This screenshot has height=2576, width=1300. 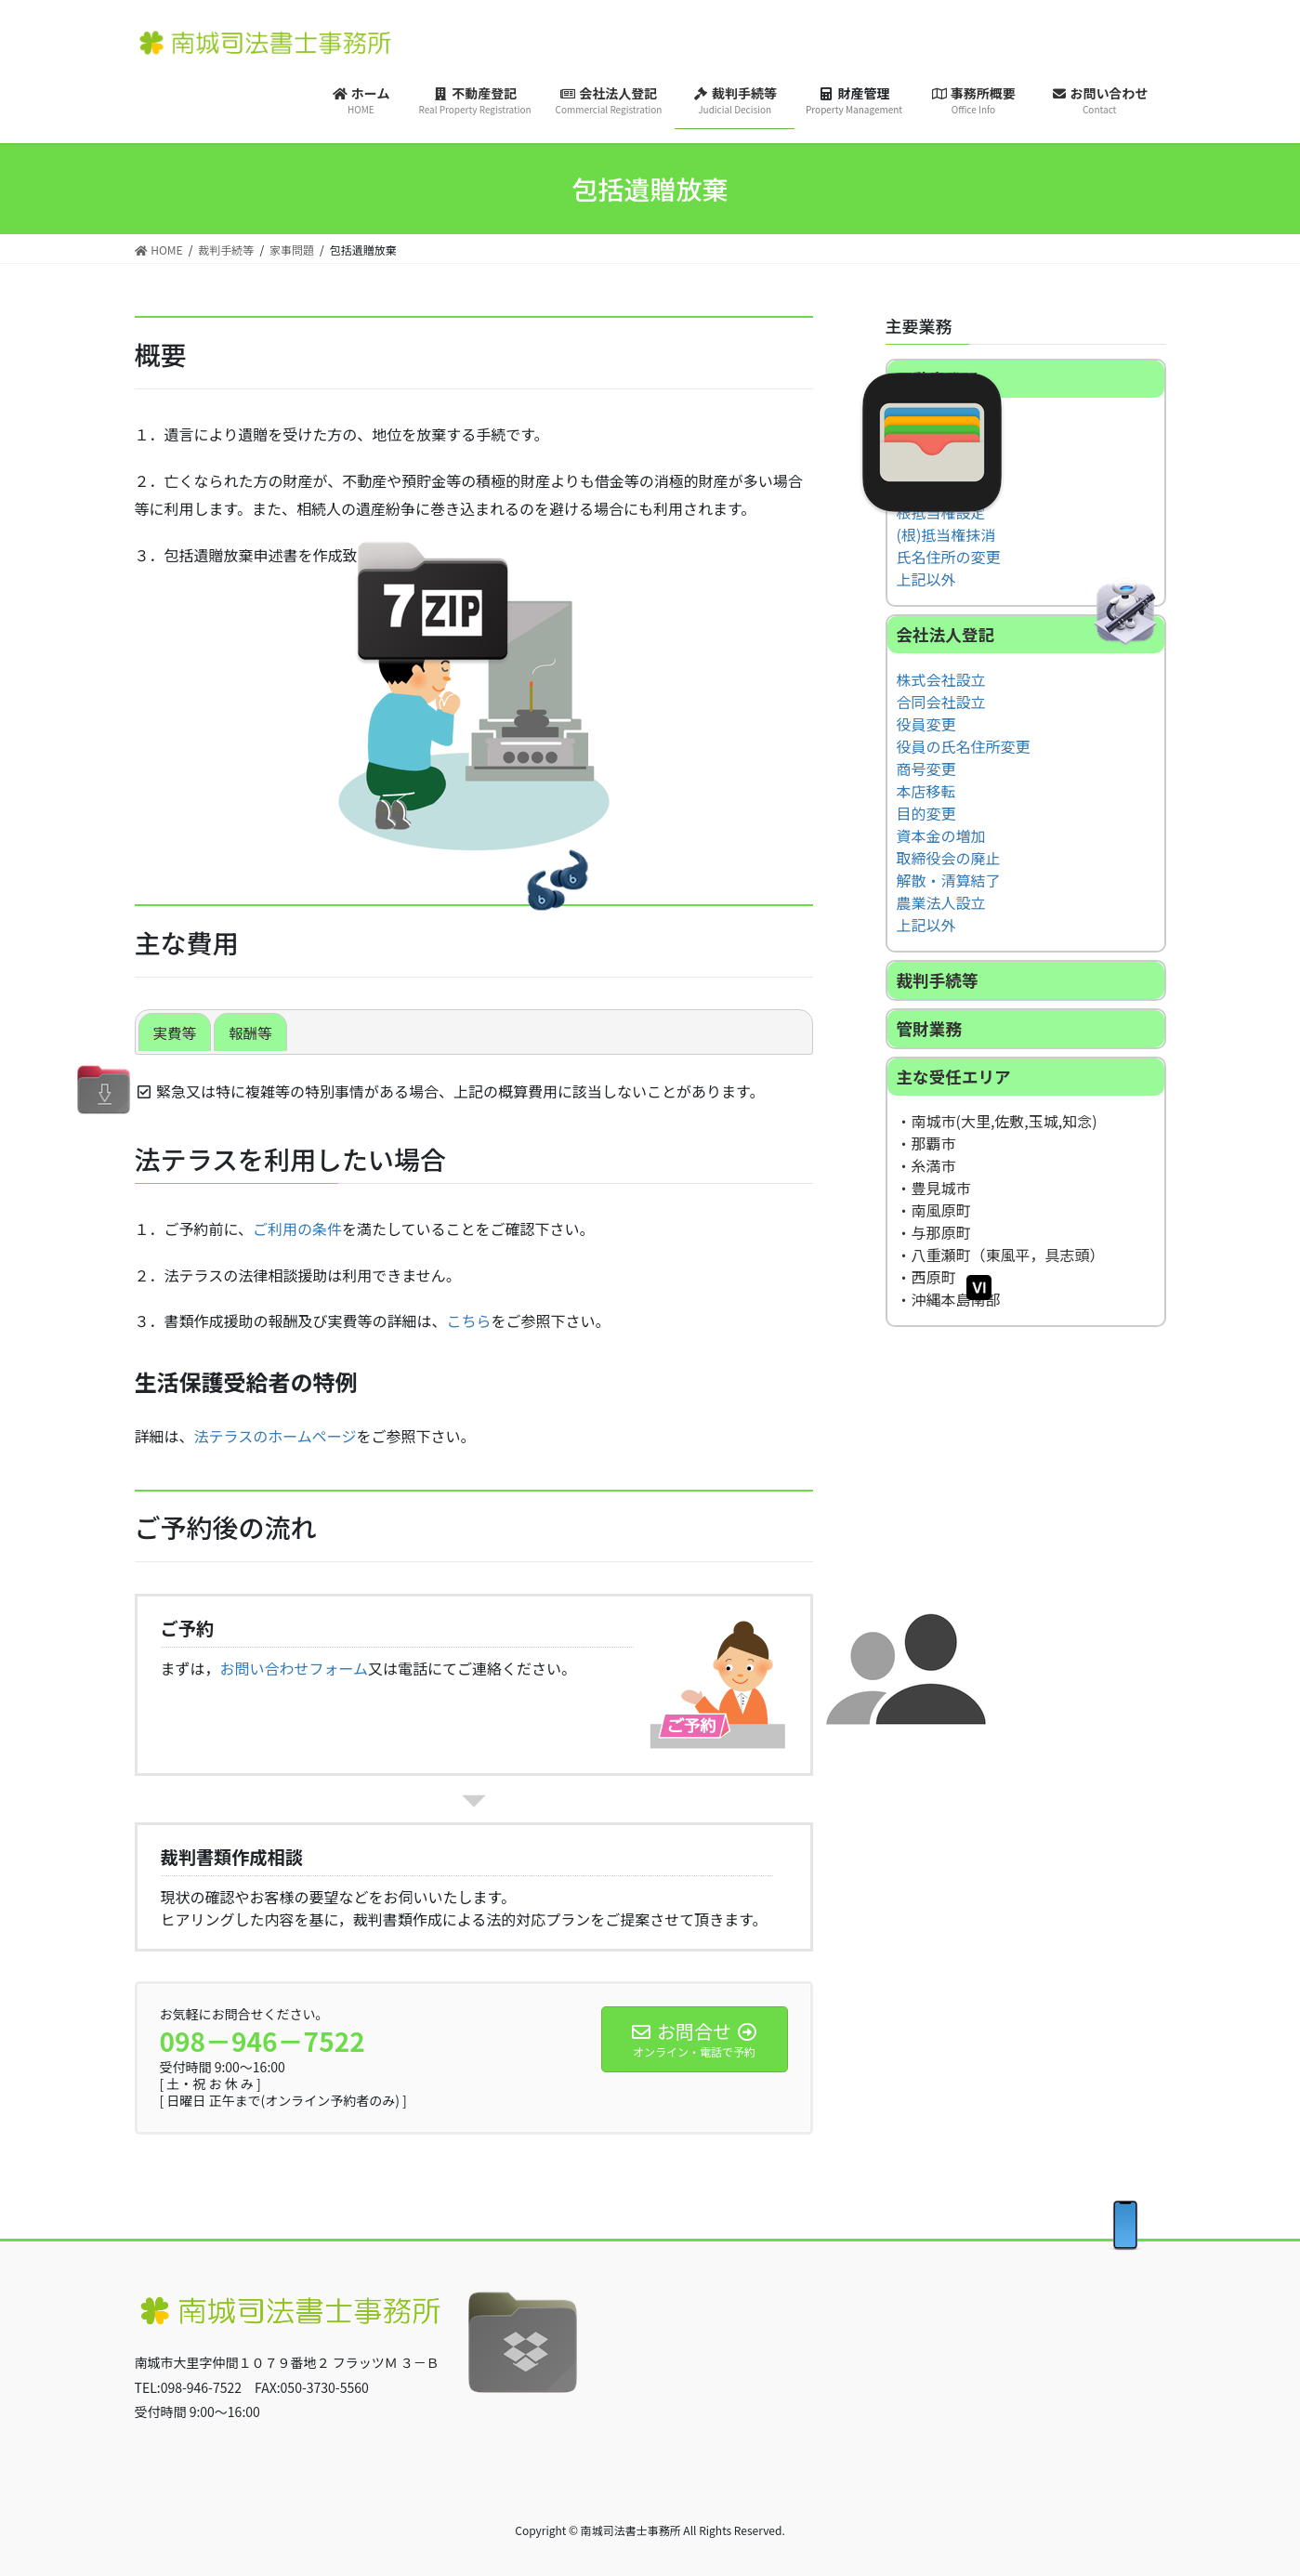 I want to click on represents a connected iPhone 11 device, so click(x=1125, y=2226).